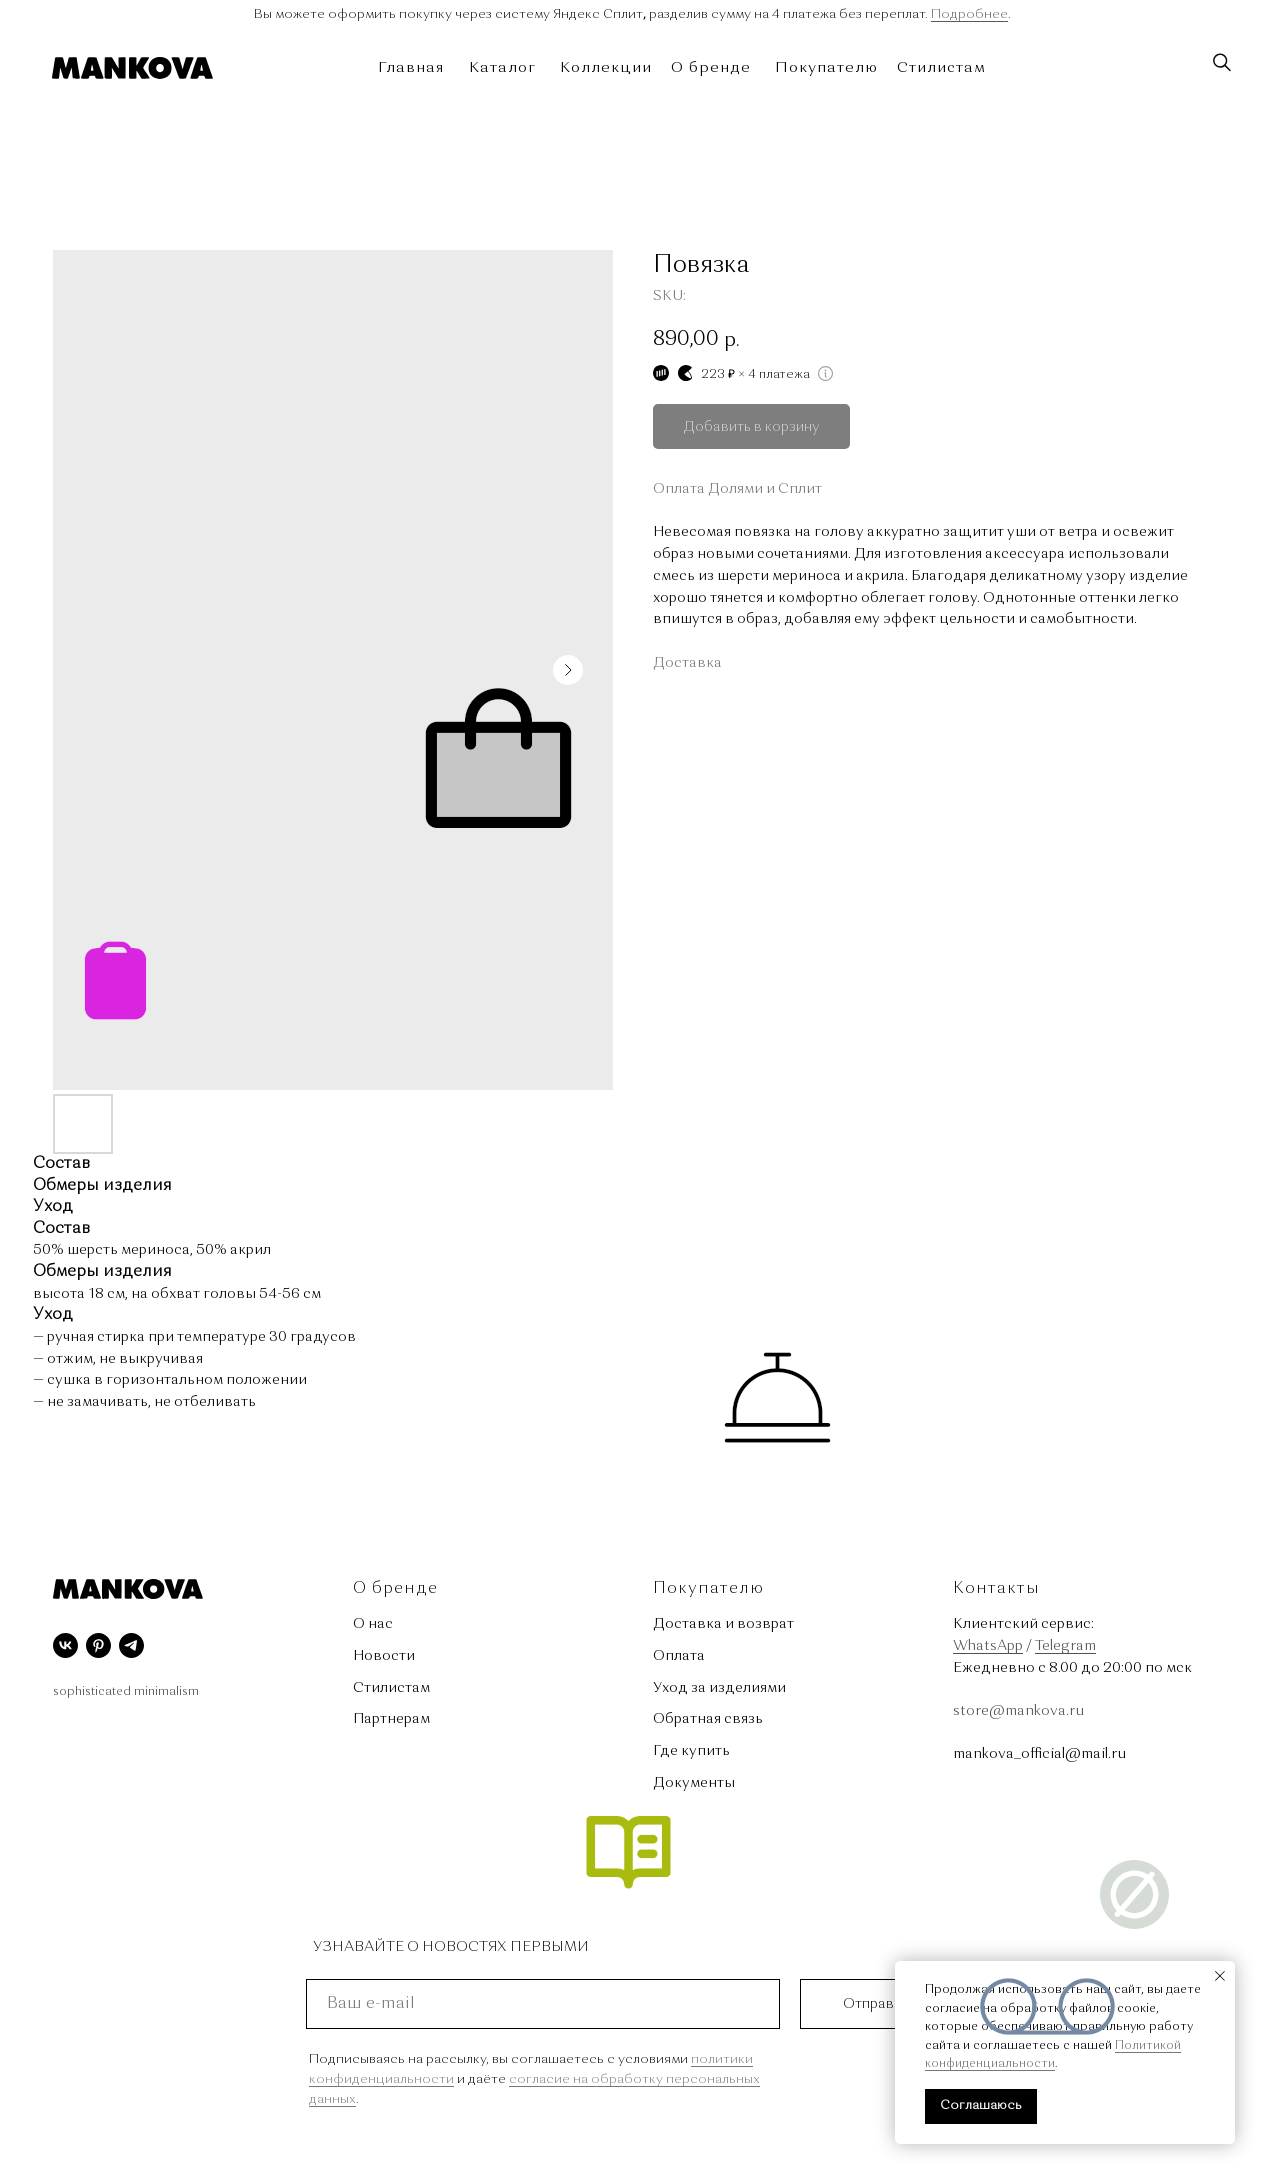  Describe the element at coordinates (115, 980) in the screenshot. I see `copy content to clipboard` at that location.